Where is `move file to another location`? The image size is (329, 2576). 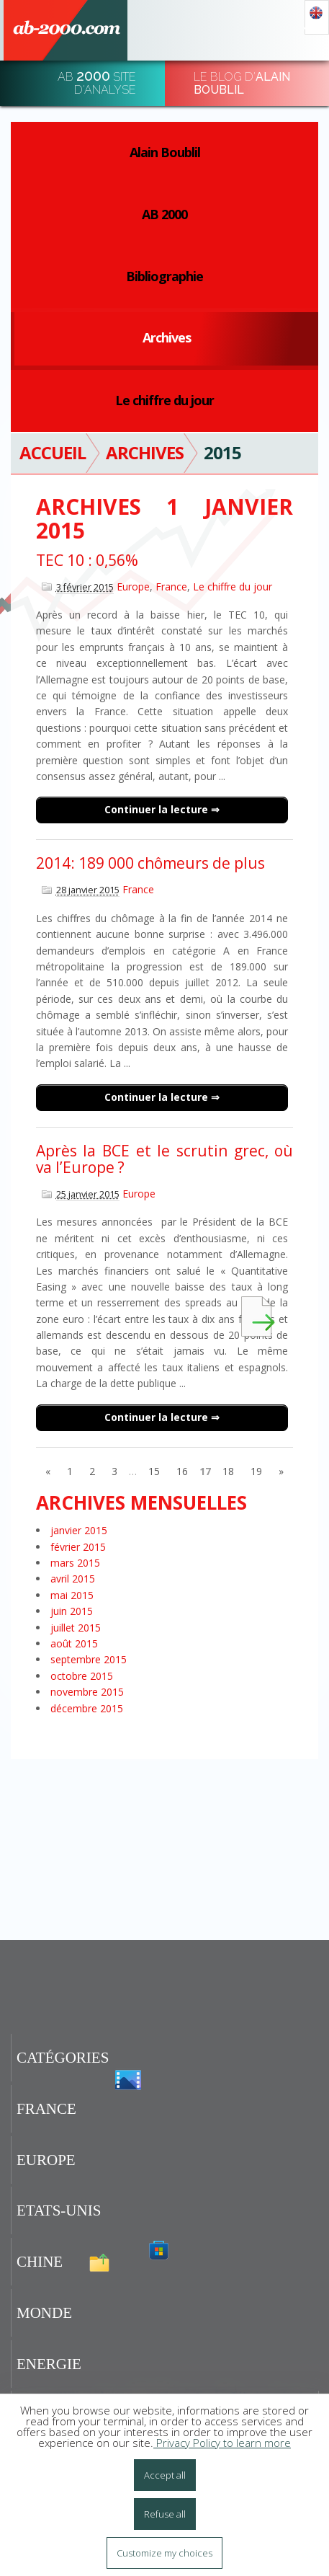 move file to another location is located at coordinates (256, 1316).